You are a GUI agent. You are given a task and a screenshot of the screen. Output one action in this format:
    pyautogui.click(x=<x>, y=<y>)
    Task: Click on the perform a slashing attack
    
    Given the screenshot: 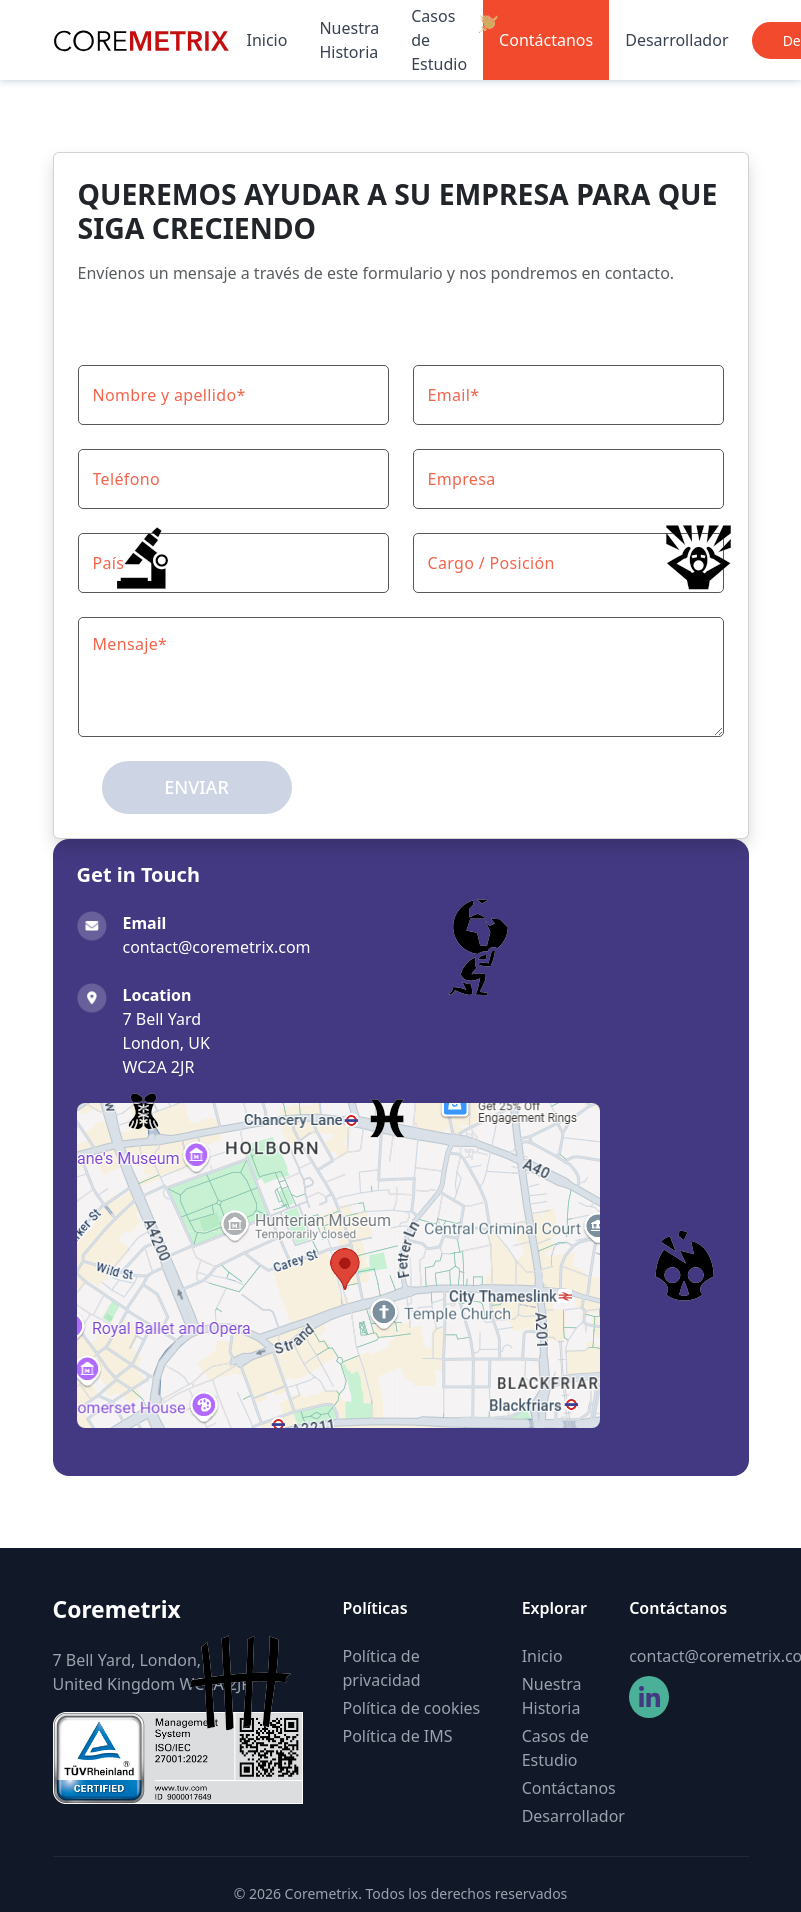 What is the action you would take?
    pyautogui.click(x=488, y=24)
    